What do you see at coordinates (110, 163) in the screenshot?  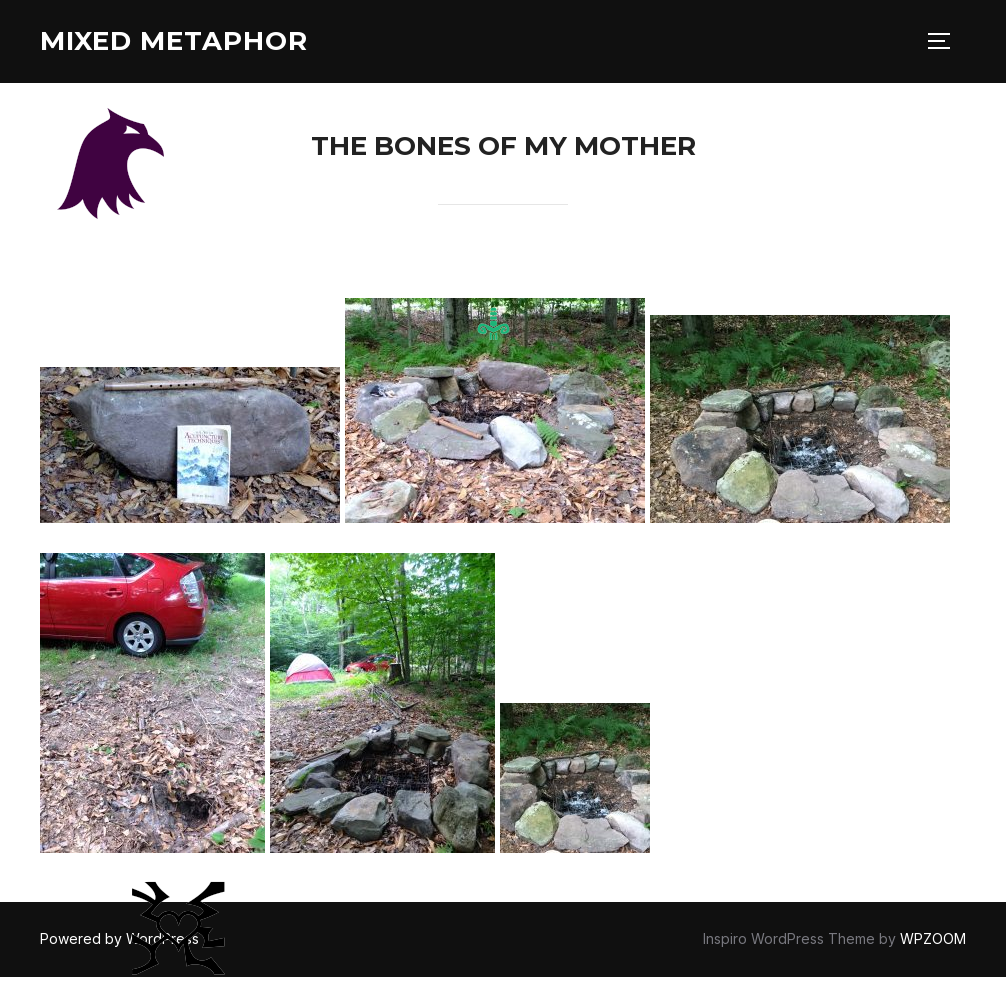 I see `select eagle as your team mascot or avatar` at bounding box center [110, 163].